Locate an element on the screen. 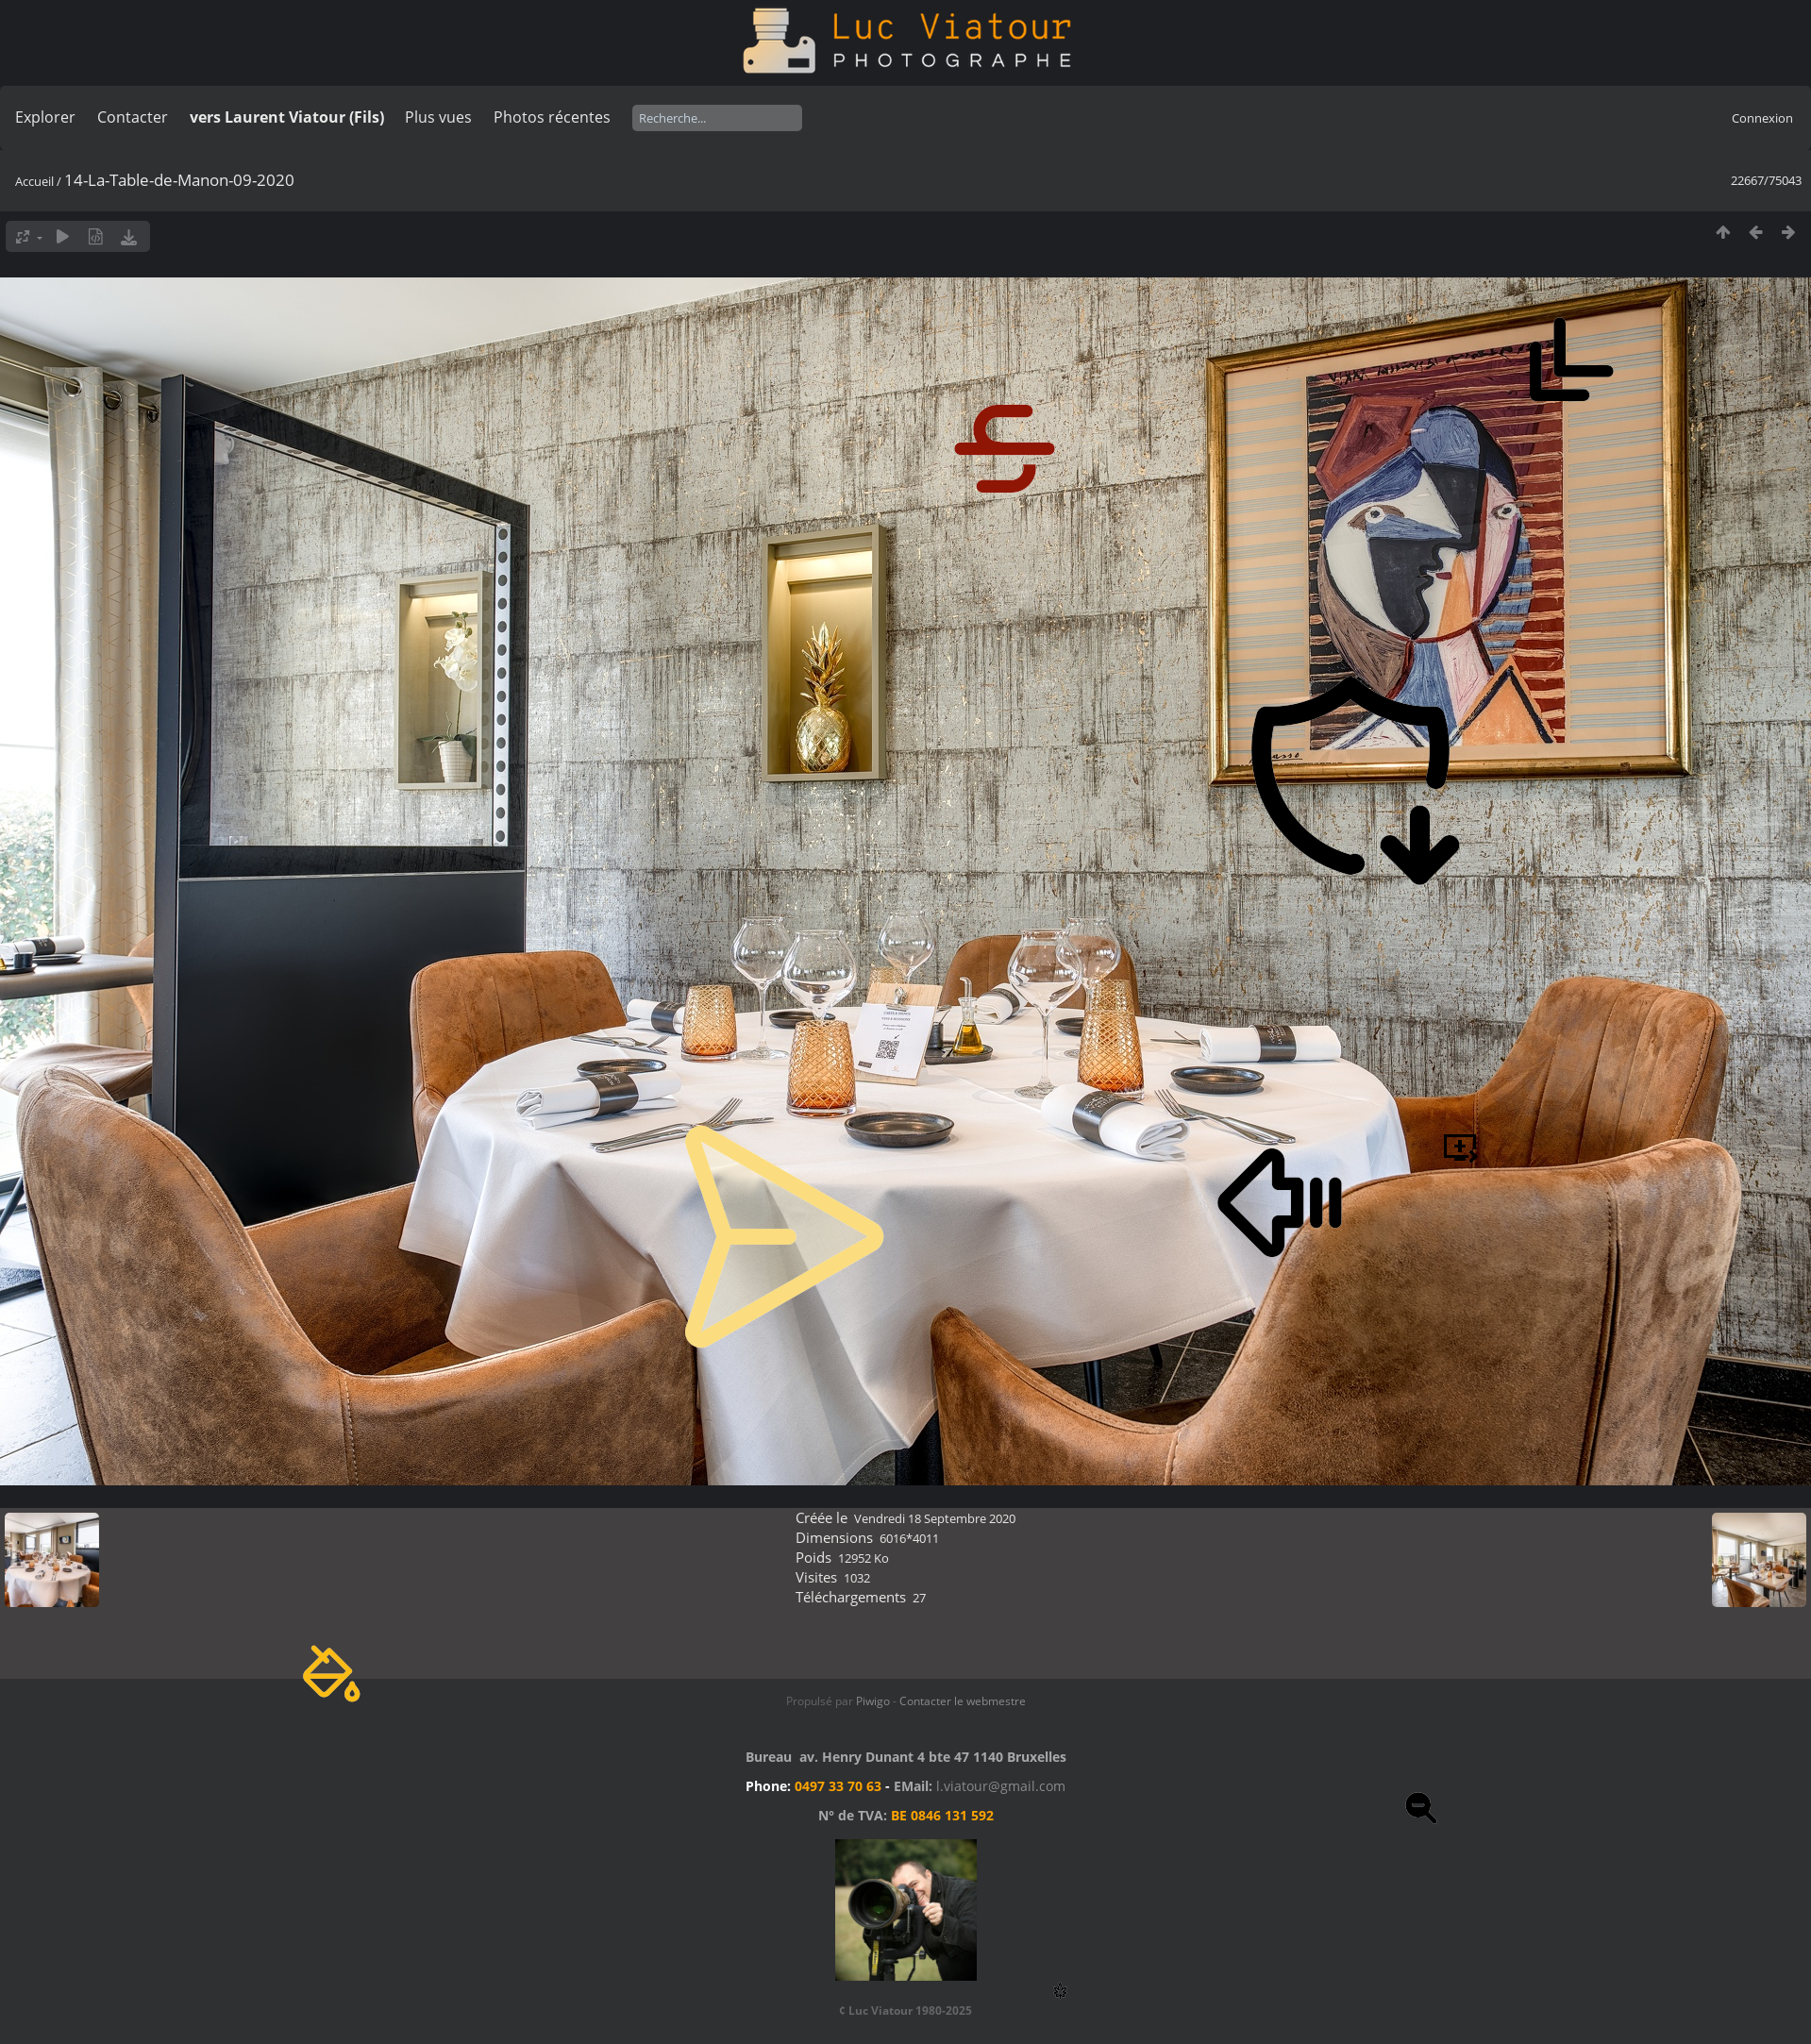  zoom out to see more content is located at coordinates (1421, 1808).